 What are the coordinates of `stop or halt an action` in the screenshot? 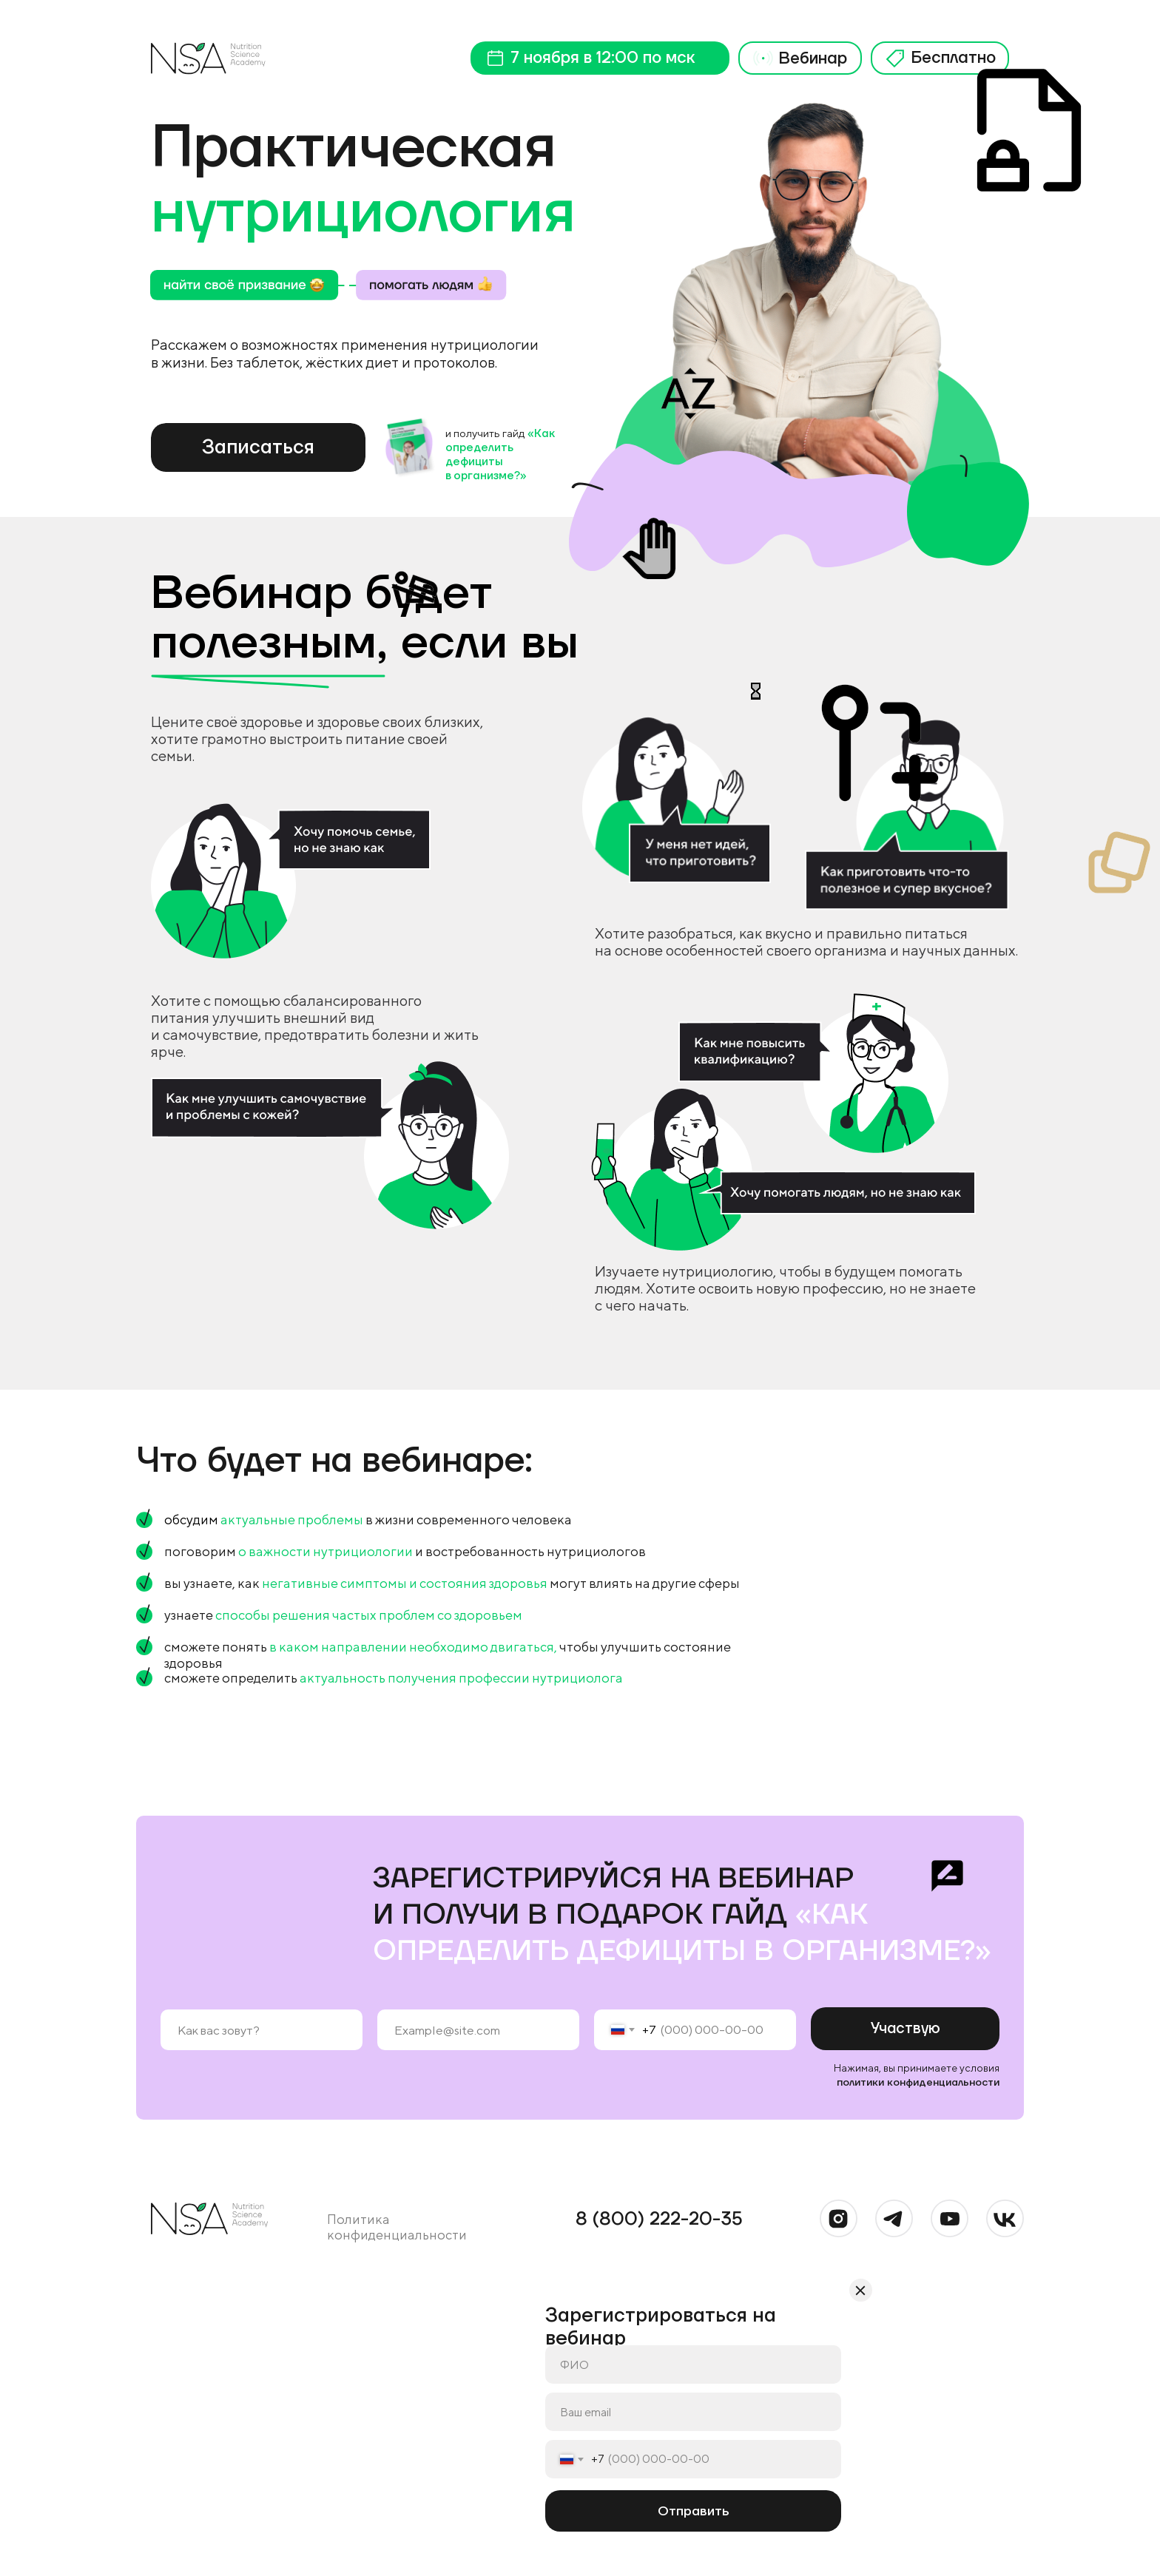 It's located at (650, 548).